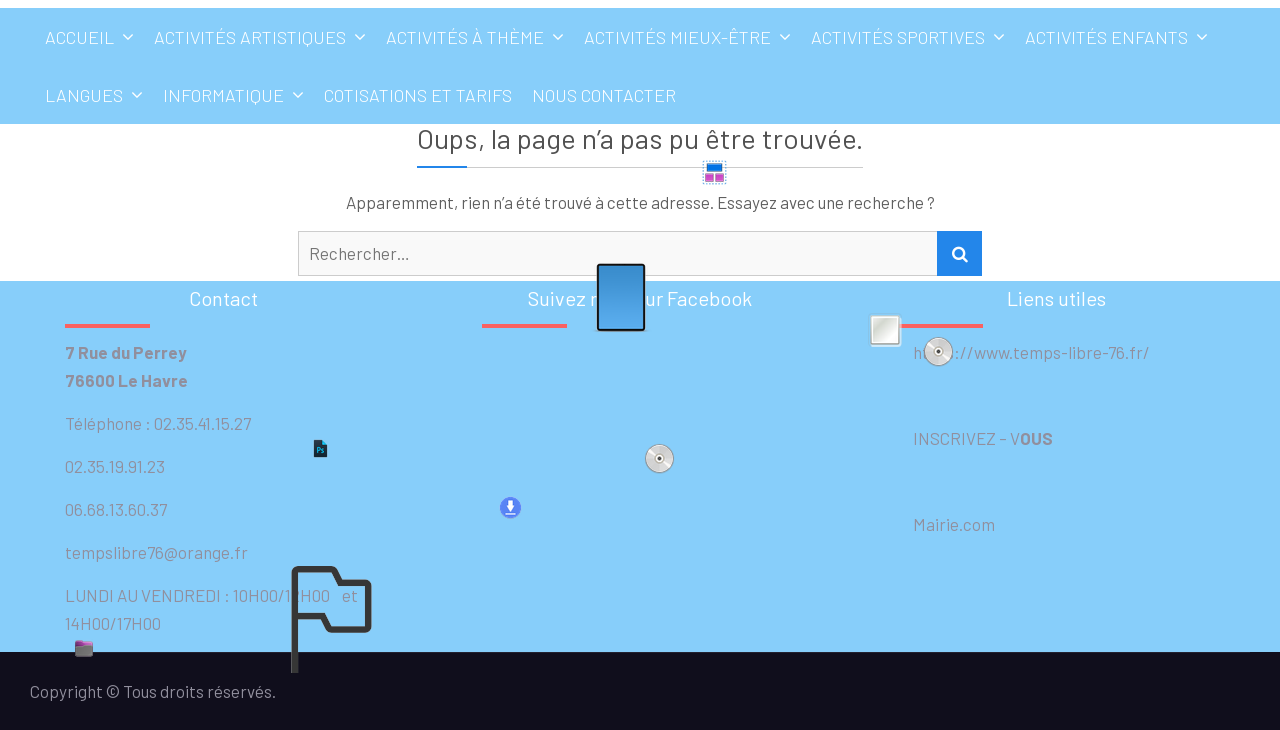  What do you see at coordinates (331, 619) in the screenshot?
I see `access region or language settings` at bounding box center [331, 619].